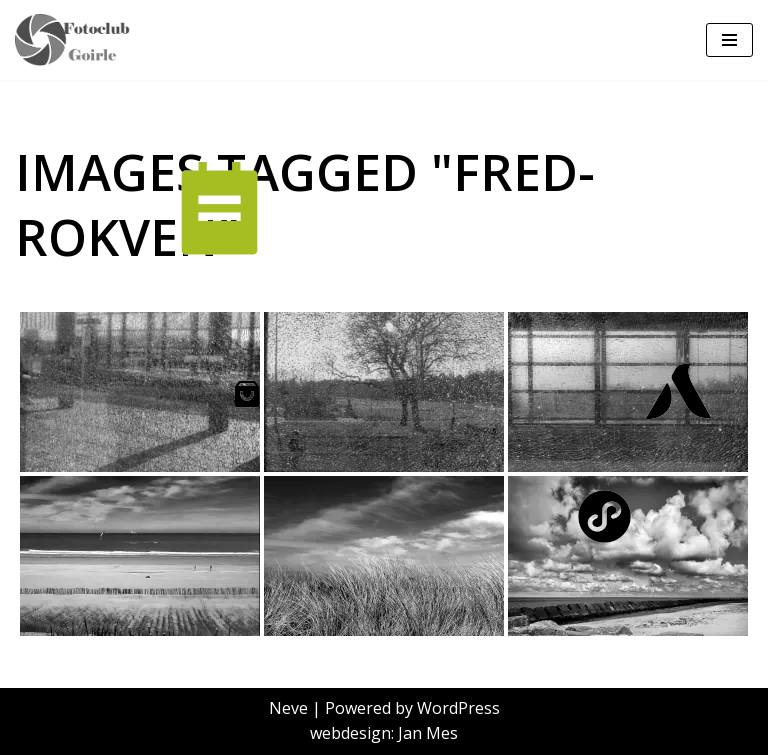  What do you see at coordinates (219, 212) in the screenshot?
I see `view your to-do list` at bounding box center [219, 212].